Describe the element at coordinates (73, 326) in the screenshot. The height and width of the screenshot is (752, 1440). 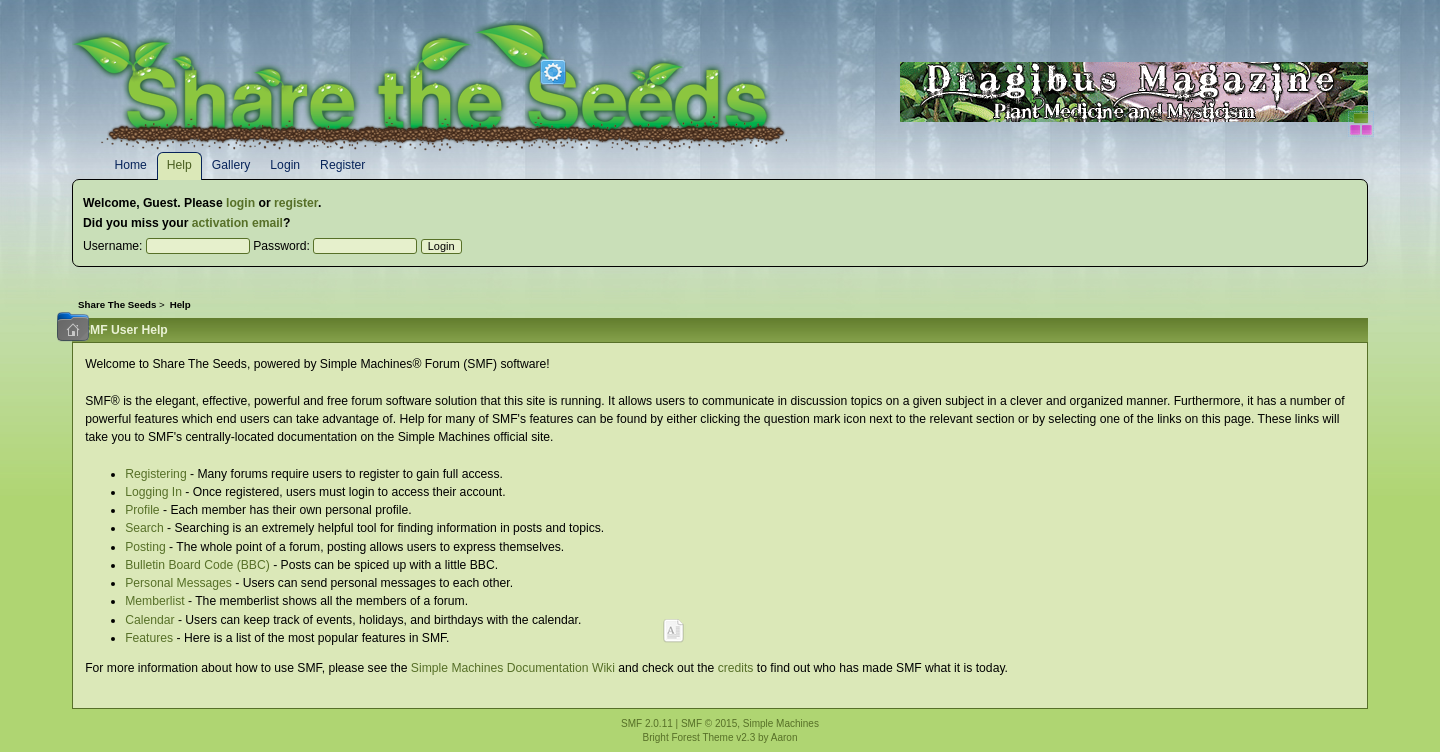
I see `access your home folder` at that location.